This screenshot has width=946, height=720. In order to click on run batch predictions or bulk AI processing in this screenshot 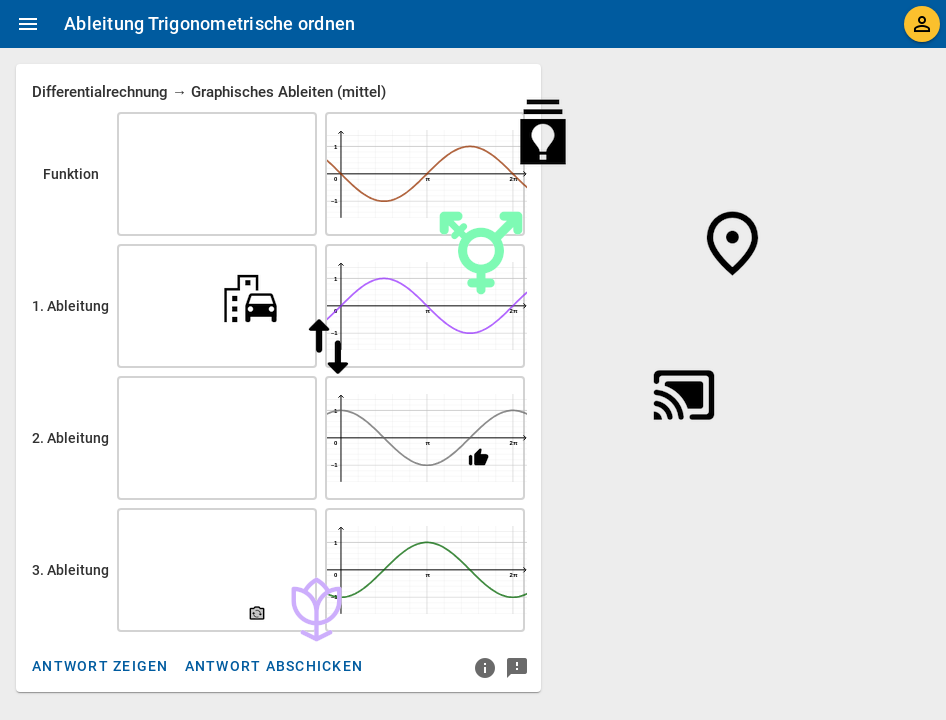, I will do `click(543, 132)`.